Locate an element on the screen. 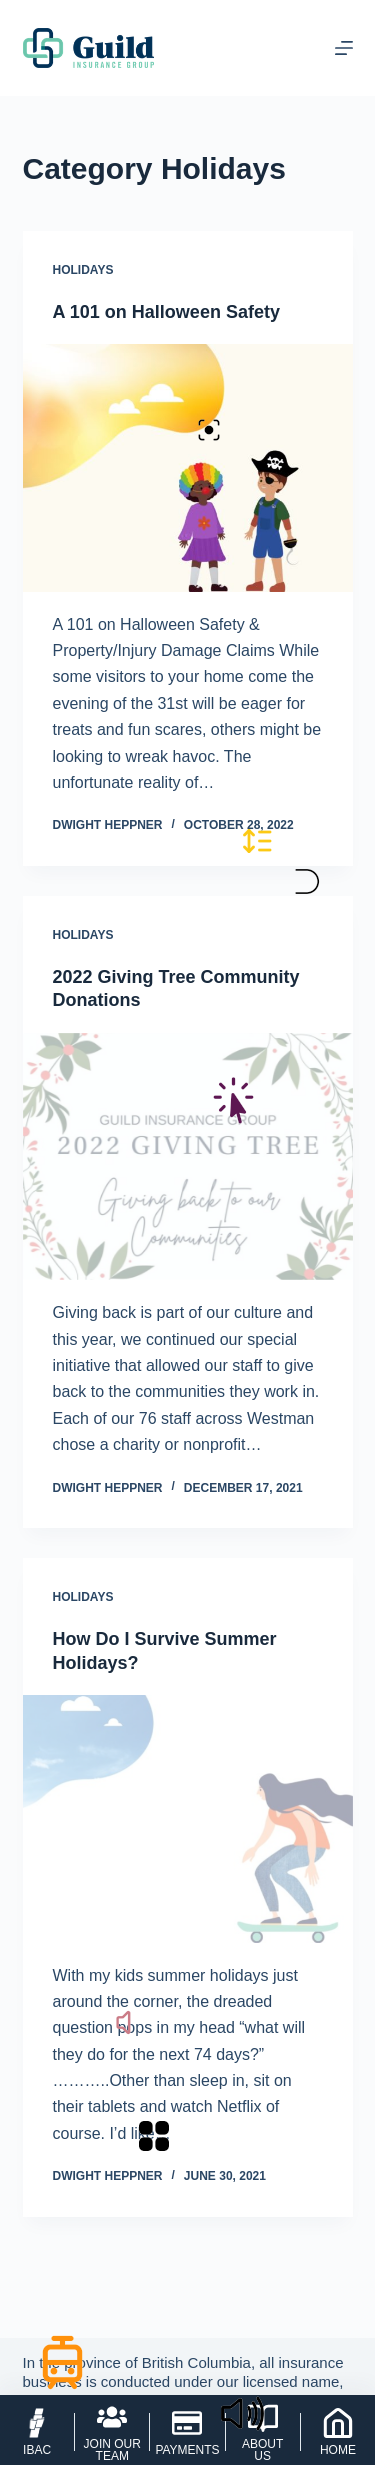 This screenshot has height=2465, width=375. view tram or light rail transit options is located at coordinates (62, 2362).